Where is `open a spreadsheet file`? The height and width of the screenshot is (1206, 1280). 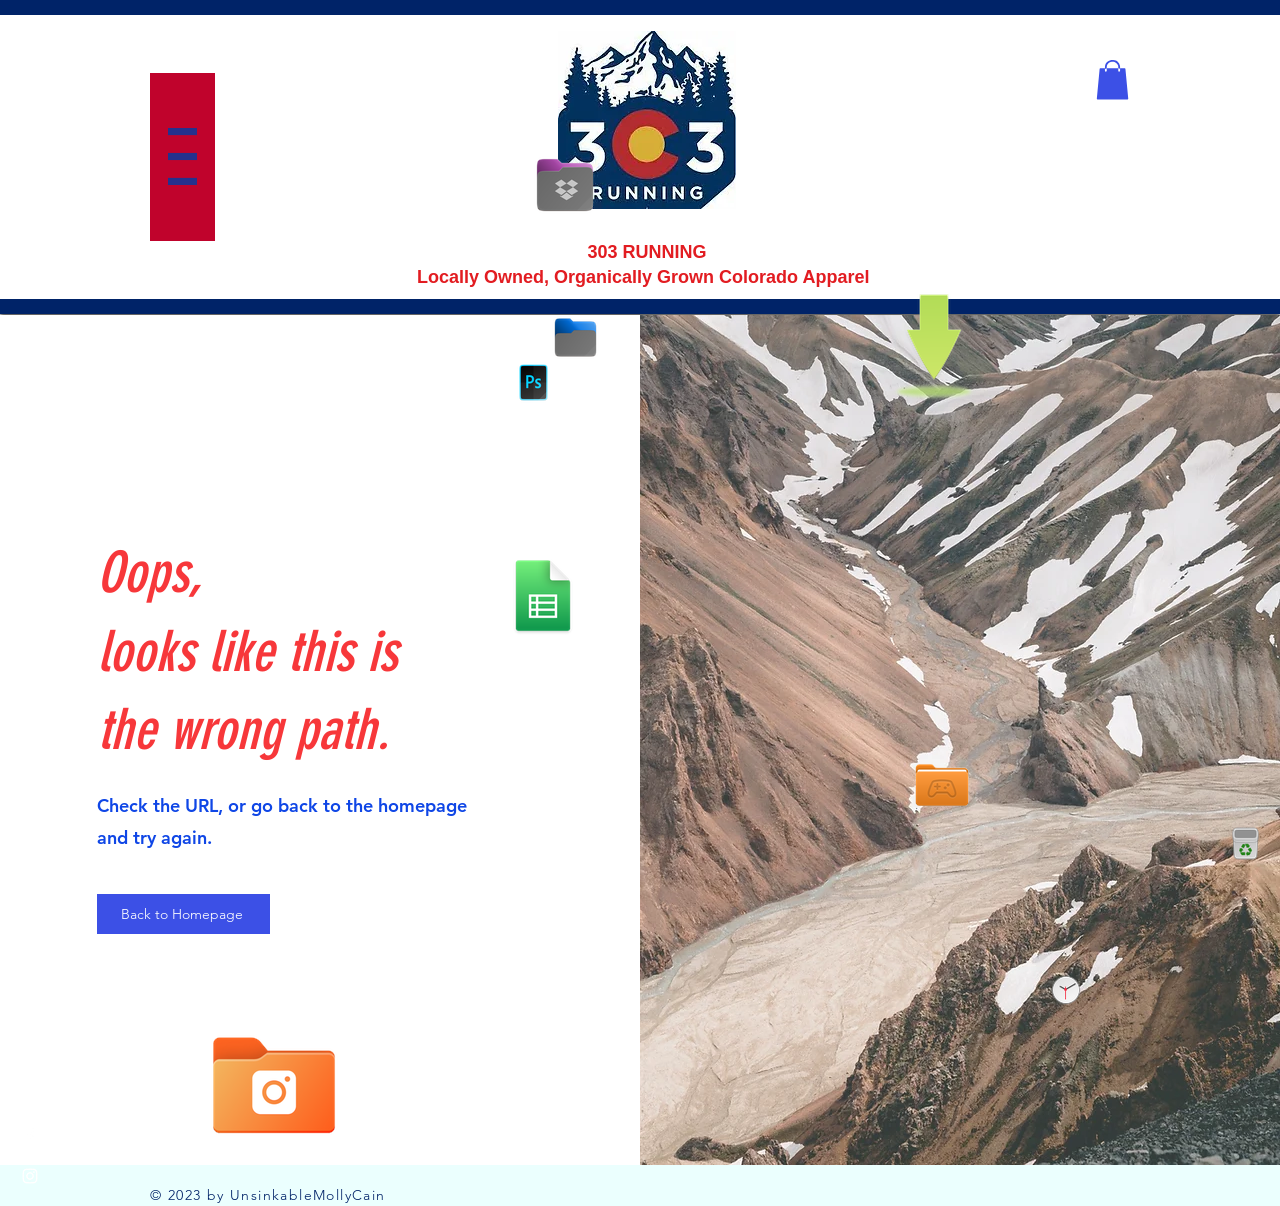
open a spreadsheet file is located at coordinates (543, 597).